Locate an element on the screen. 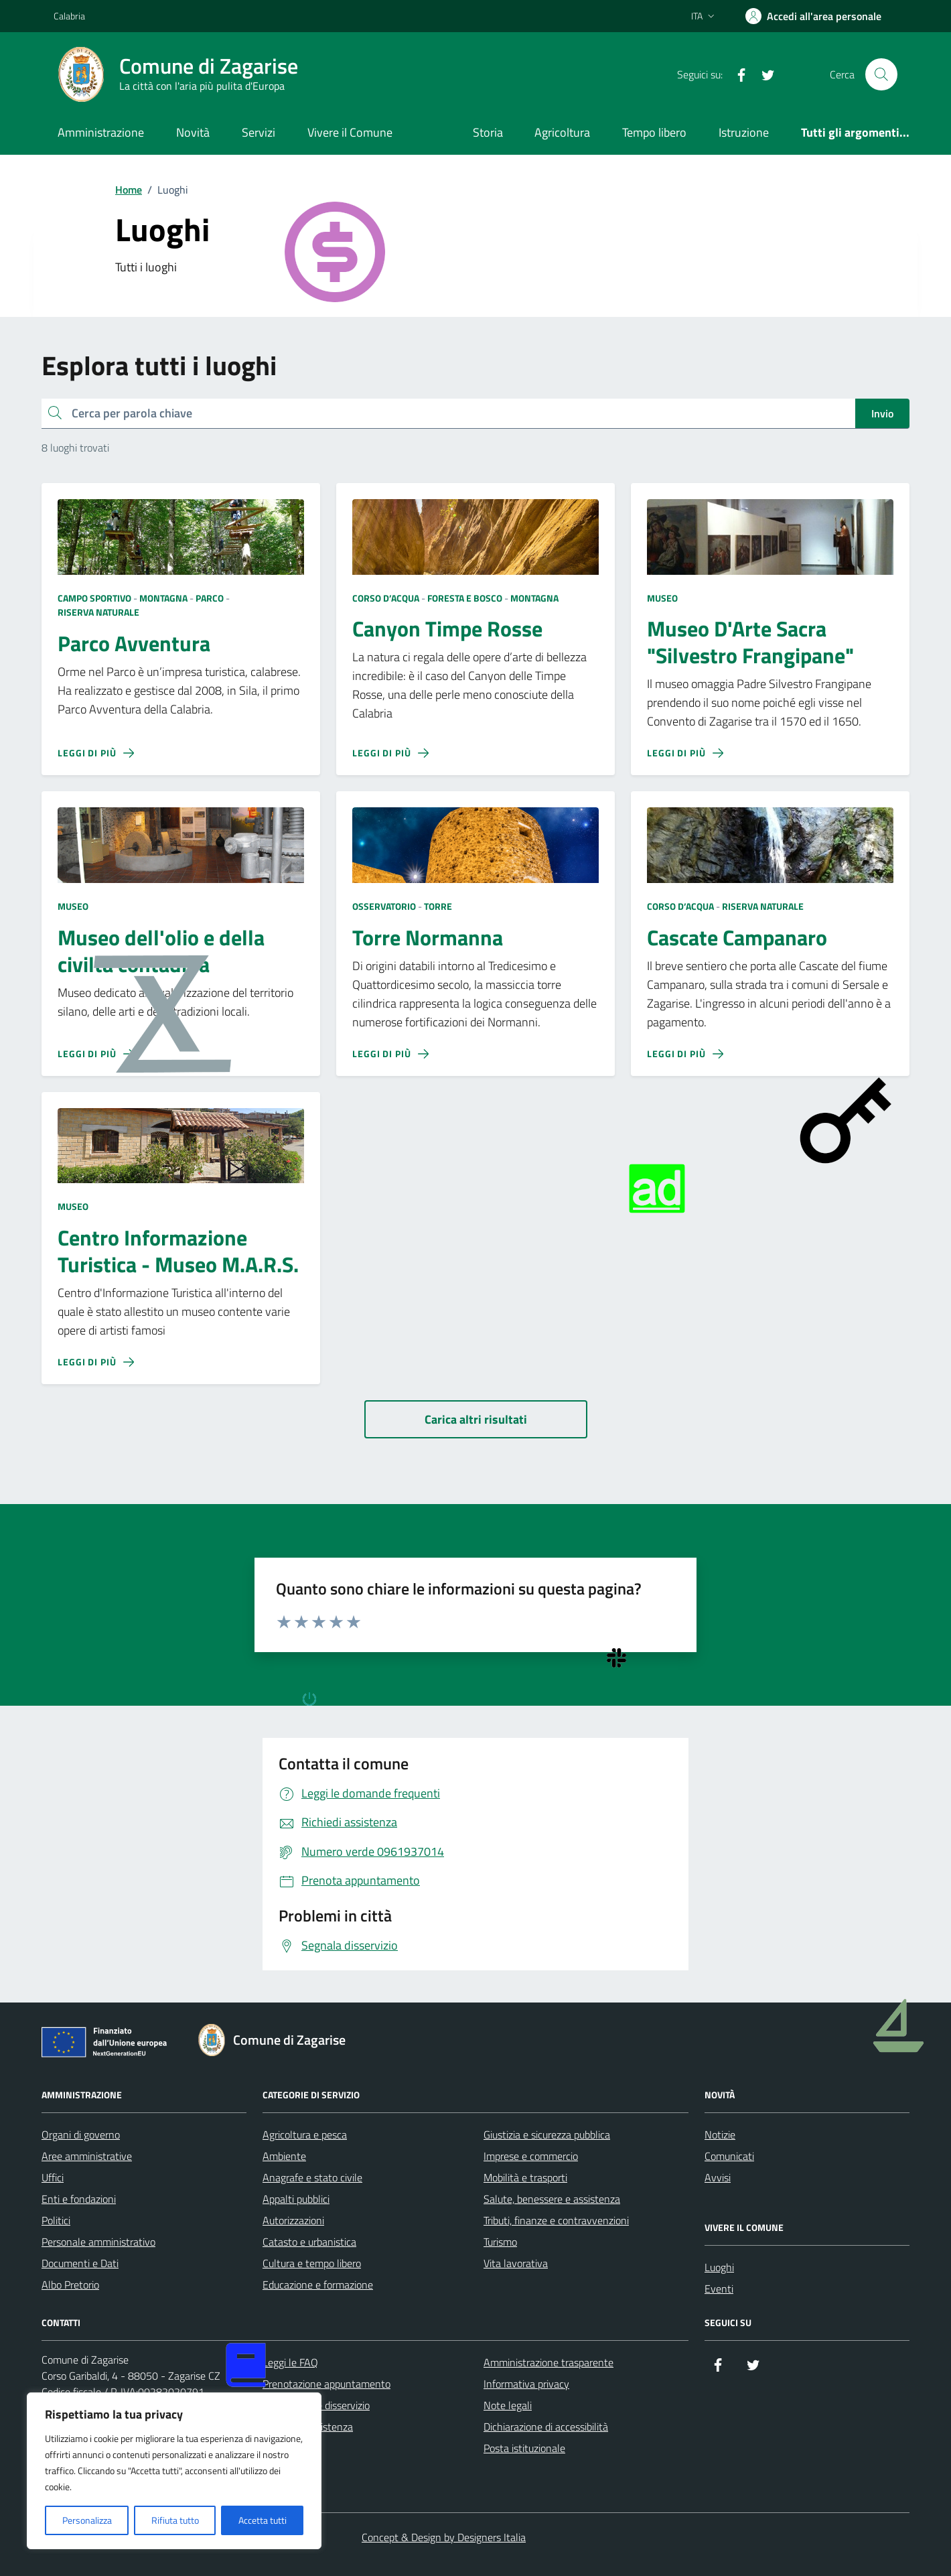 This screenshot has height=2576, width=951. Adversal advertising platform logo is located at coordinates (657, 1189).